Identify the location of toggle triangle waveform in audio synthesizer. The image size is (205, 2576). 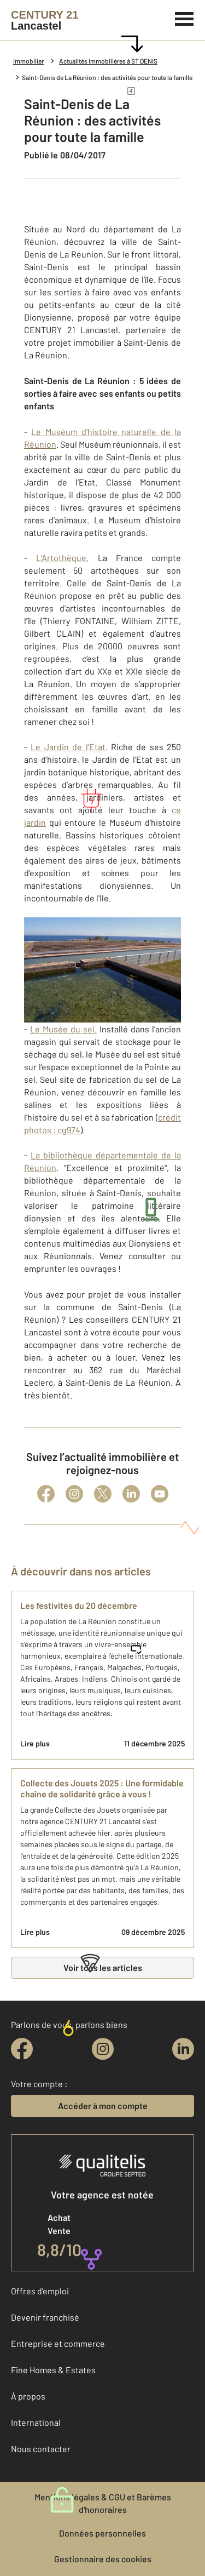
(190, 1528).